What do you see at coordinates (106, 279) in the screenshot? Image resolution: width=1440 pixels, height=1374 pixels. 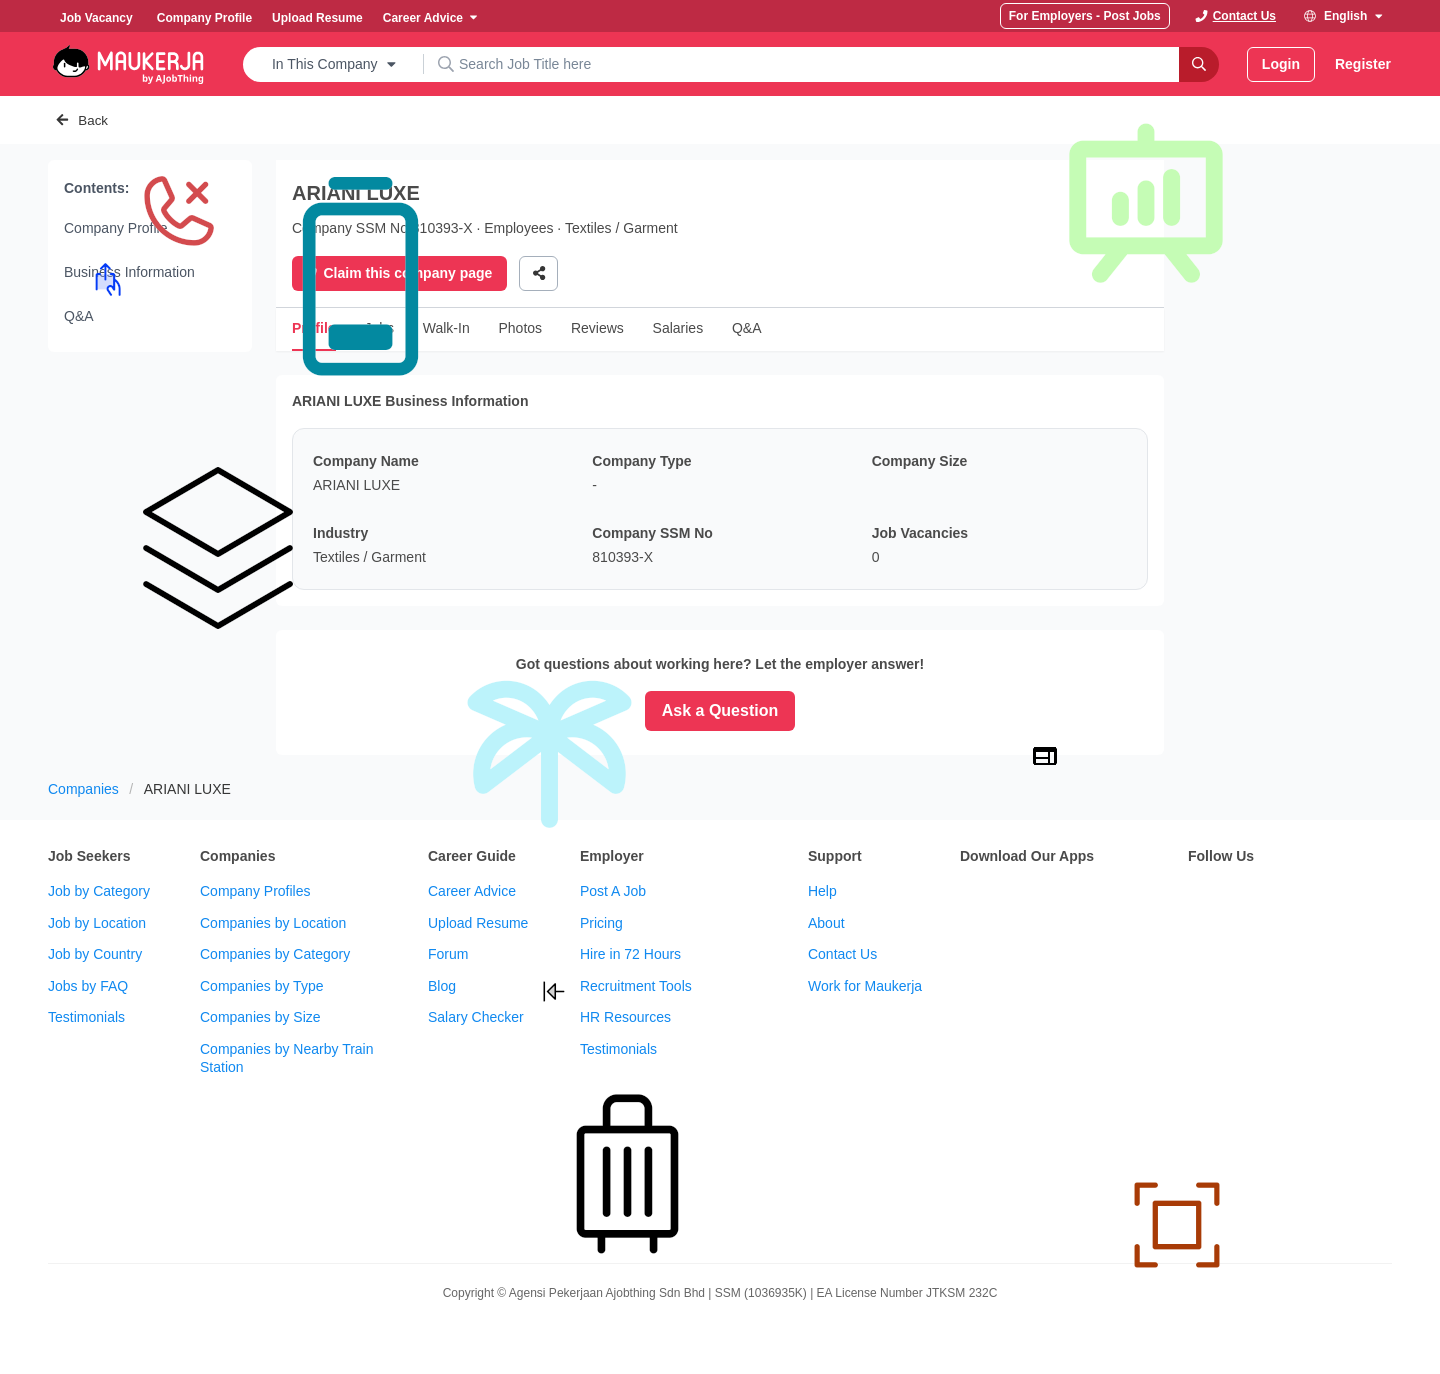 I see `deposit or upload funds manually` at bounding box center [106, 279].